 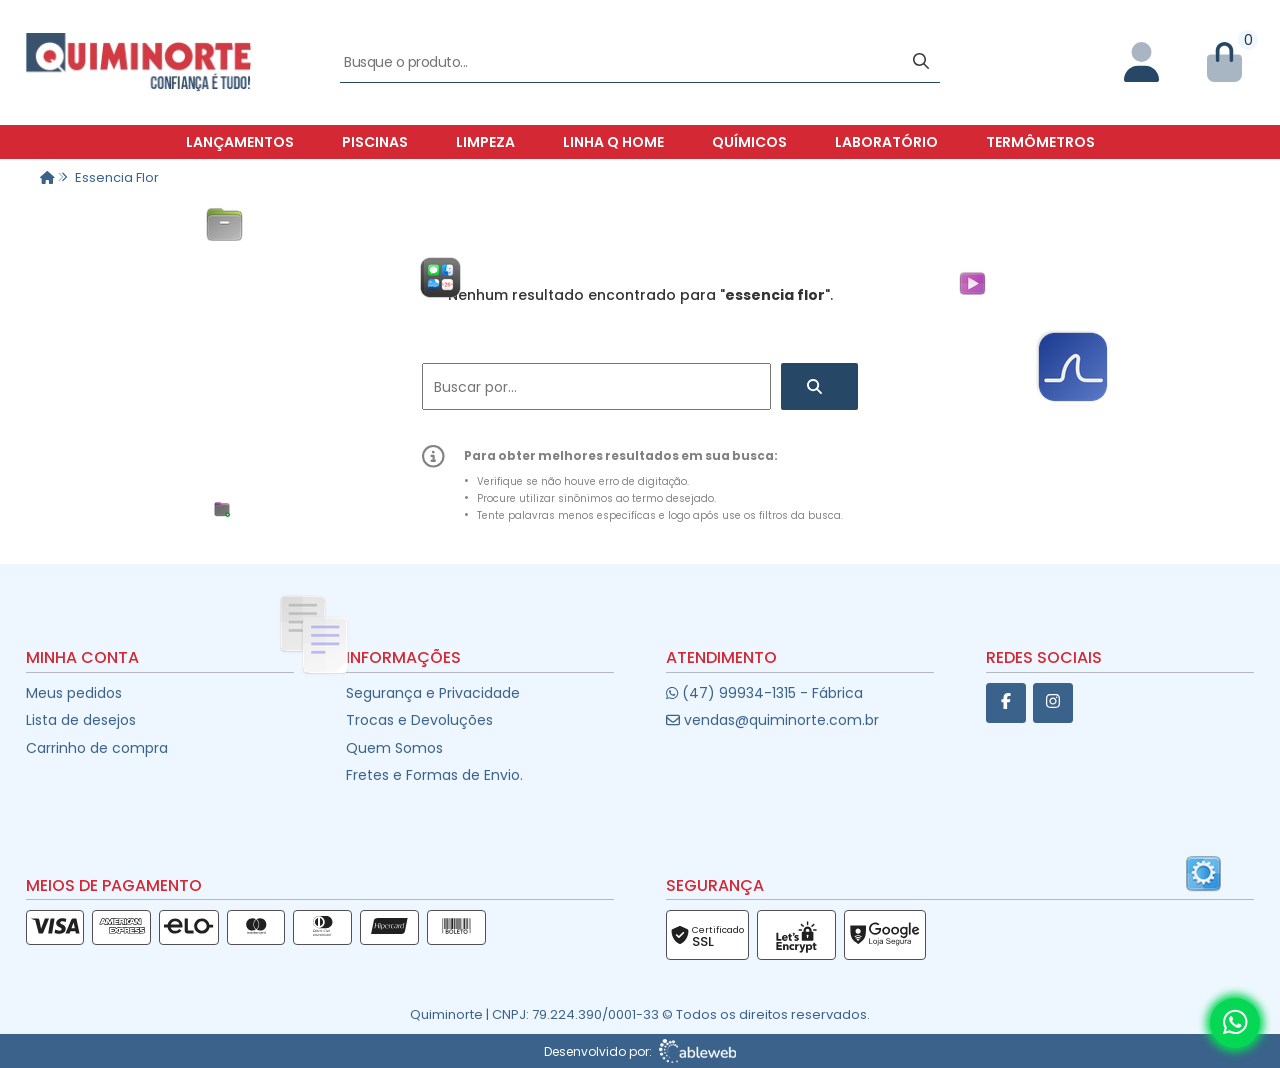 What do you see at coordinates (1073, 367) in the screenshot?
I see `open wireshark network protocol analyzer` at bounding box center [1073, 367].